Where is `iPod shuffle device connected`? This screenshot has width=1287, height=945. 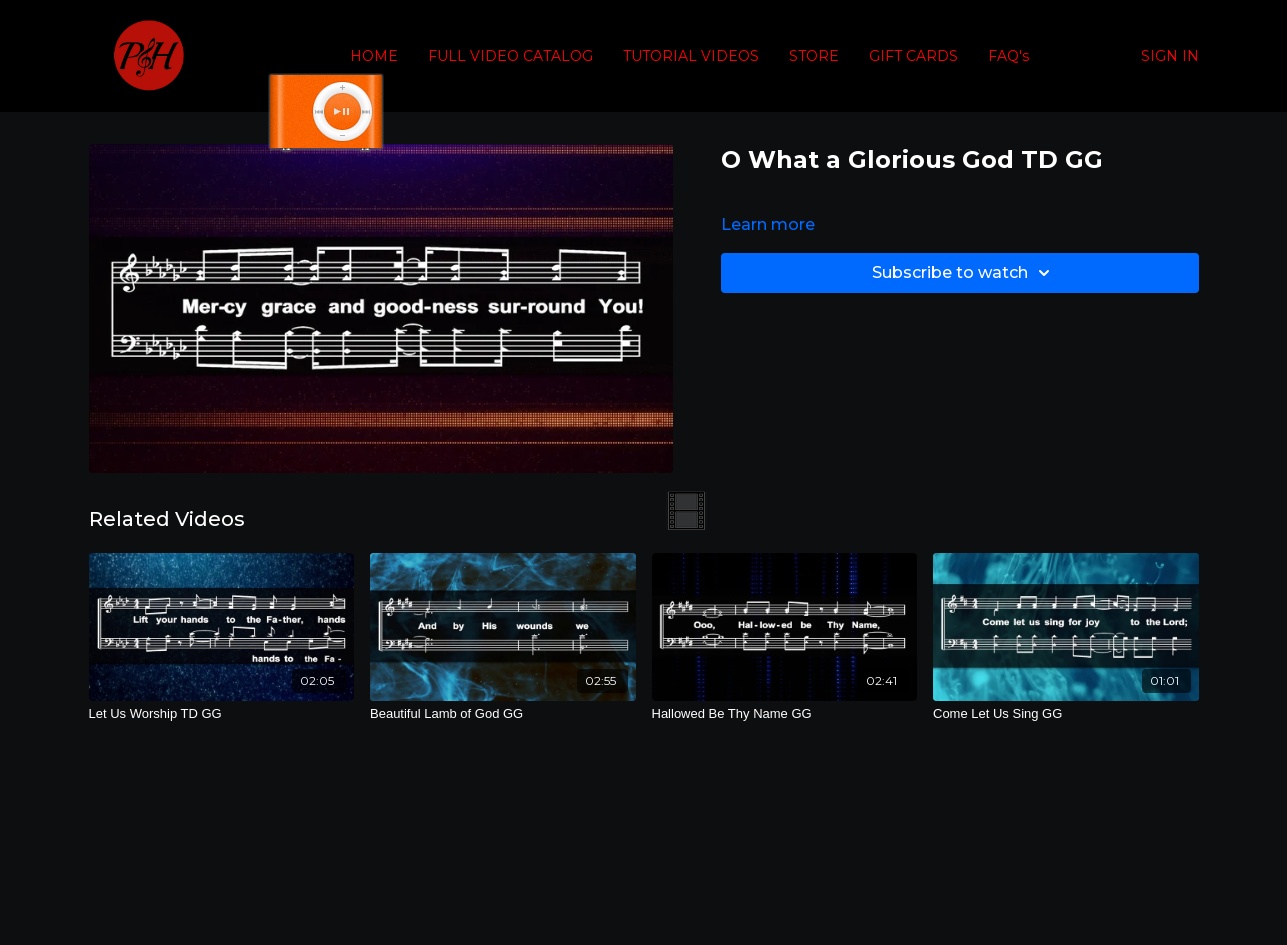
iPod shuffle device connected is located at coordinates (326, 91).